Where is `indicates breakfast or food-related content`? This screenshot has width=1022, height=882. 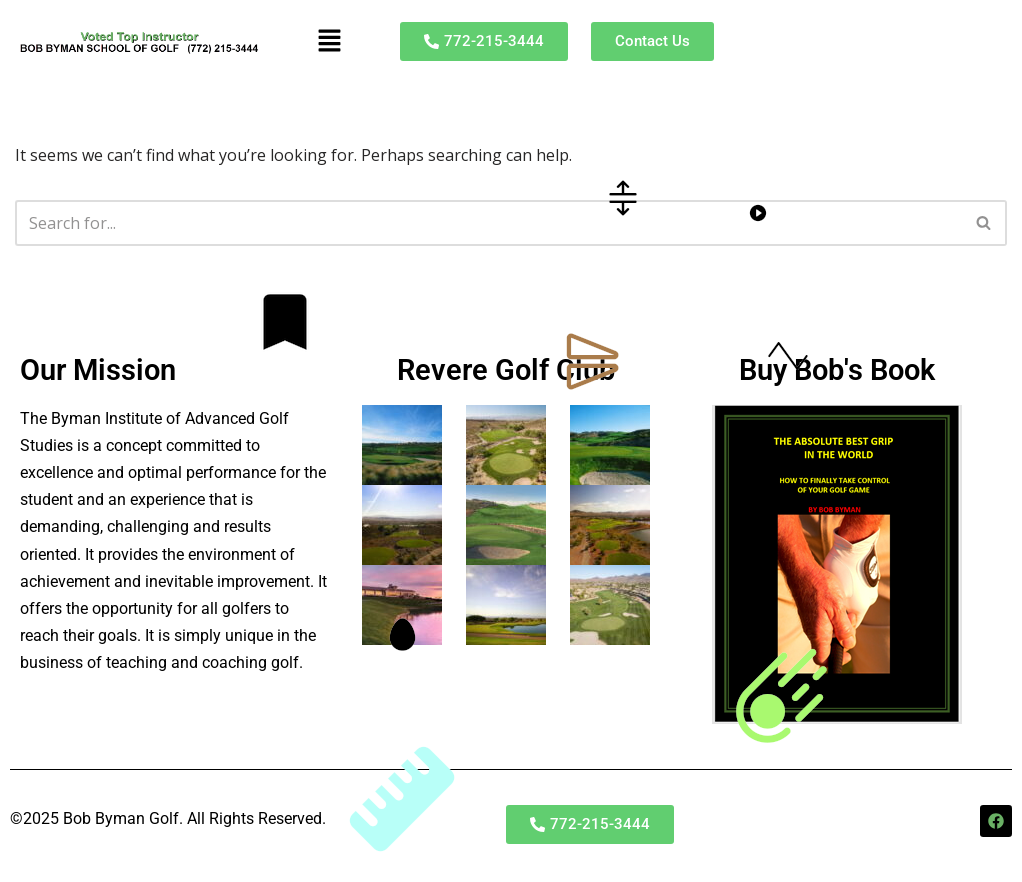
indicates breakfast or food-related content is located at coordinates (402, 634).